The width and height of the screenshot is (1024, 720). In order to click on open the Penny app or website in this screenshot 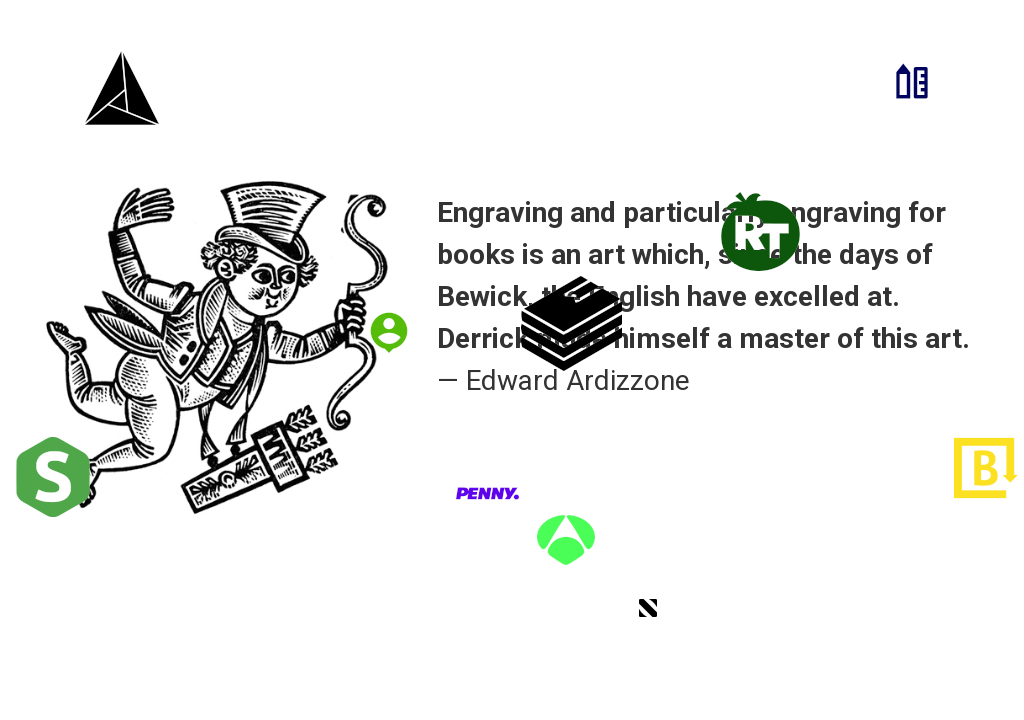, I will do `click(487, 493)`.